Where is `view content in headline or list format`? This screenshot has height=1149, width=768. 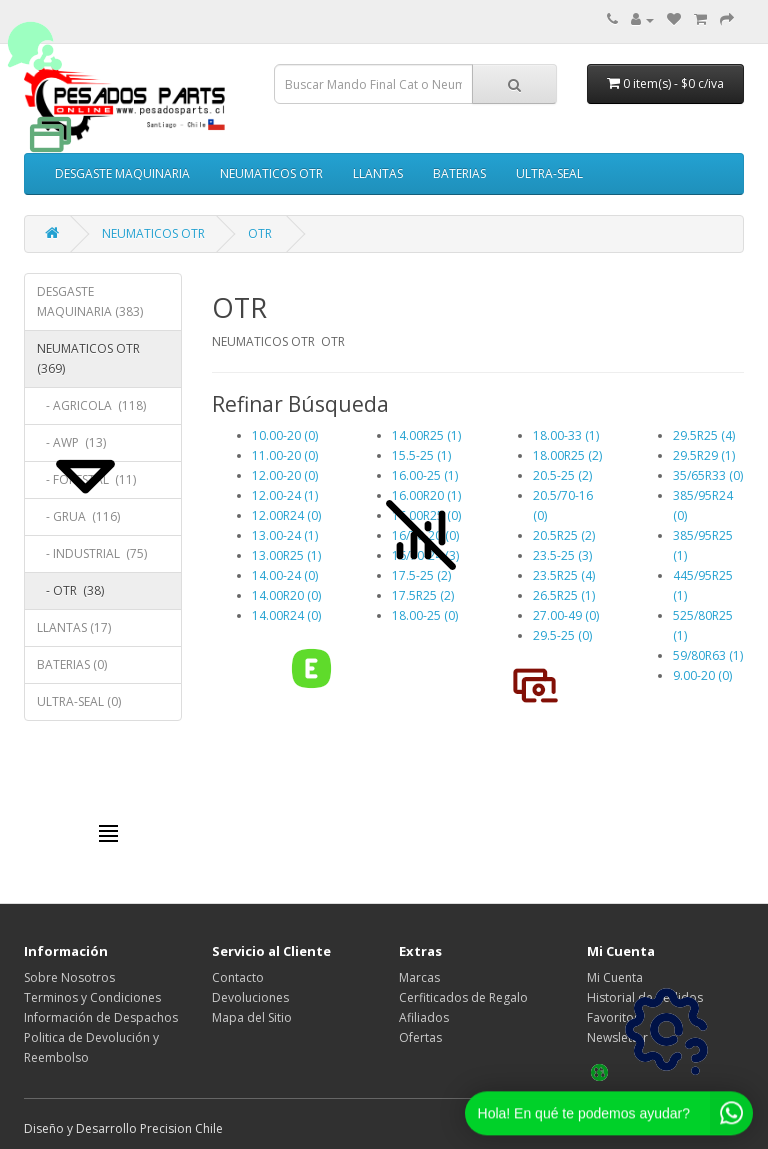
view content in headline or list format is located at coordinates (108, 833).